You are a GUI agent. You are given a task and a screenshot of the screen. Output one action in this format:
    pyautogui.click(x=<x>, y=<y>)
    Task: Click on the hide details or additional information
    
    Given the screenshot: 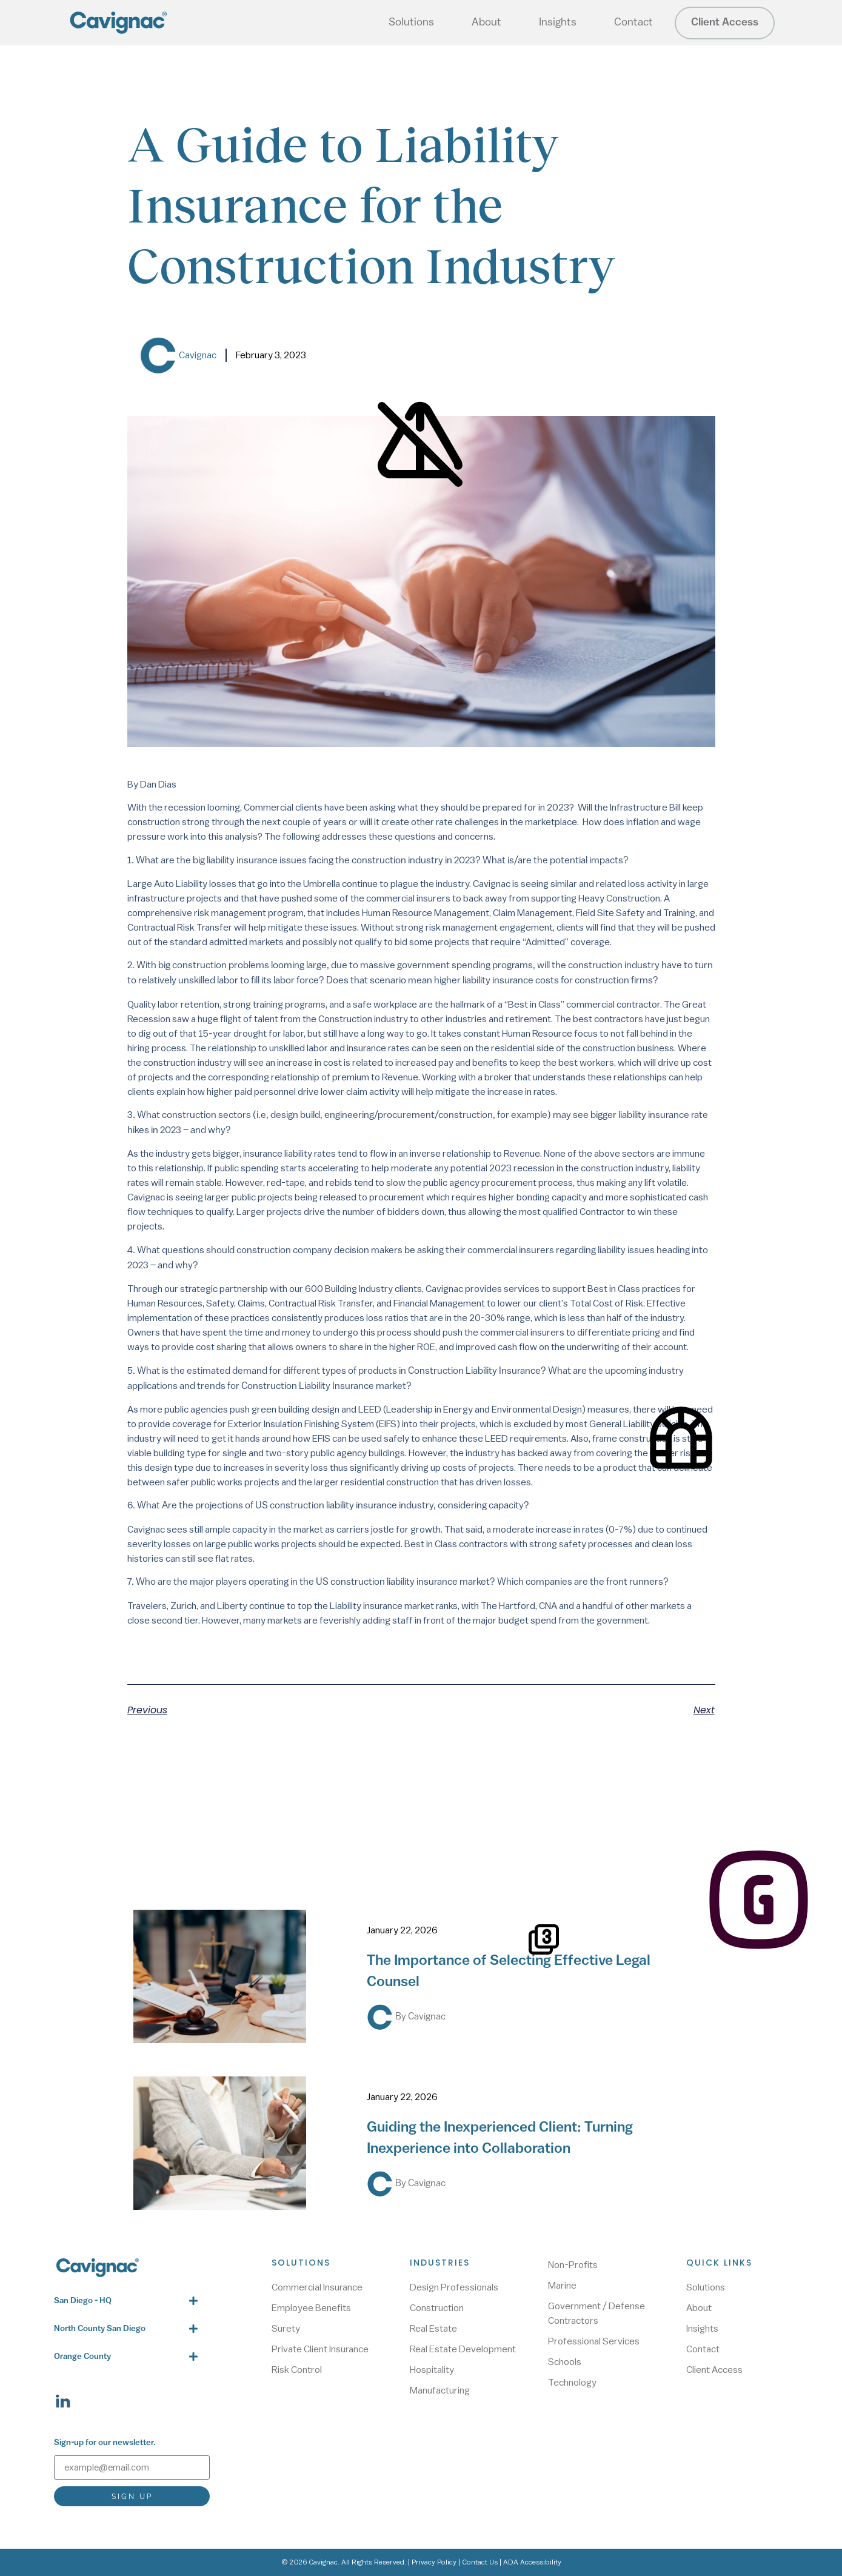 What is the action you would take?
    pyautogui.click(x=420, y=444)
    